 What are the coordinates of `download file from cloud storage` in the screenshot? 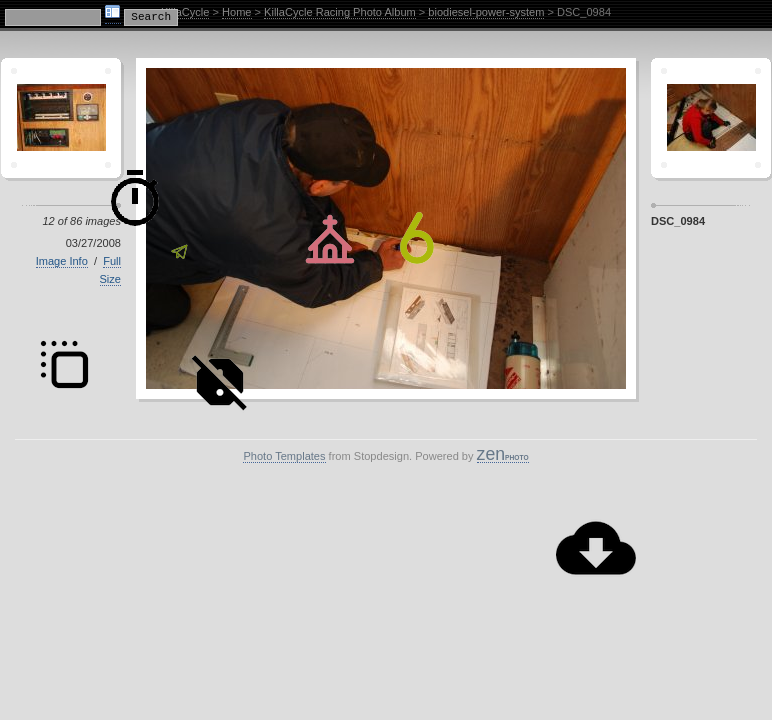 It's located at (596, 548).